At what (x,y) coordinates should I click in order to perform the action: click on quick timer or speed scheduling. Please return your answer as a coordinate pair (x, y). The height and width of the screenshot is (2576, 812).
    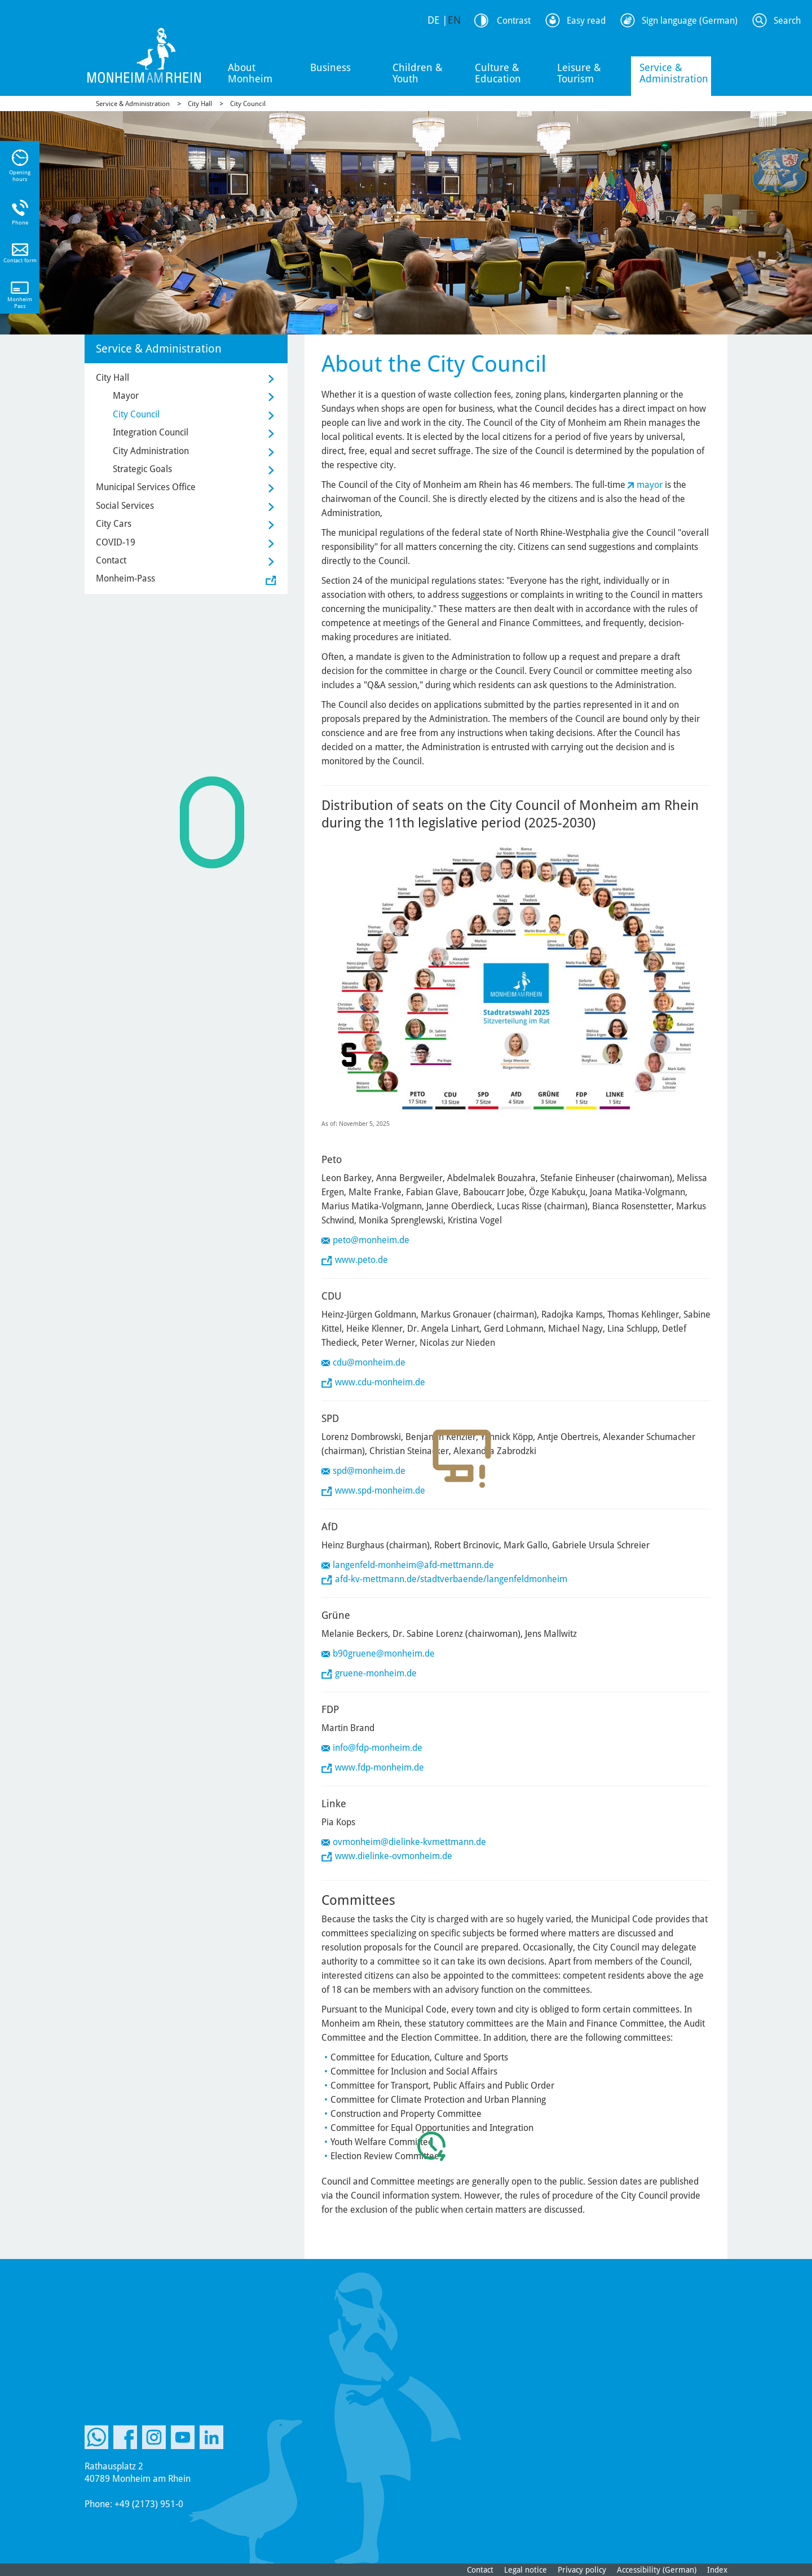
    Looking at the image, I should click on (431, 2146).